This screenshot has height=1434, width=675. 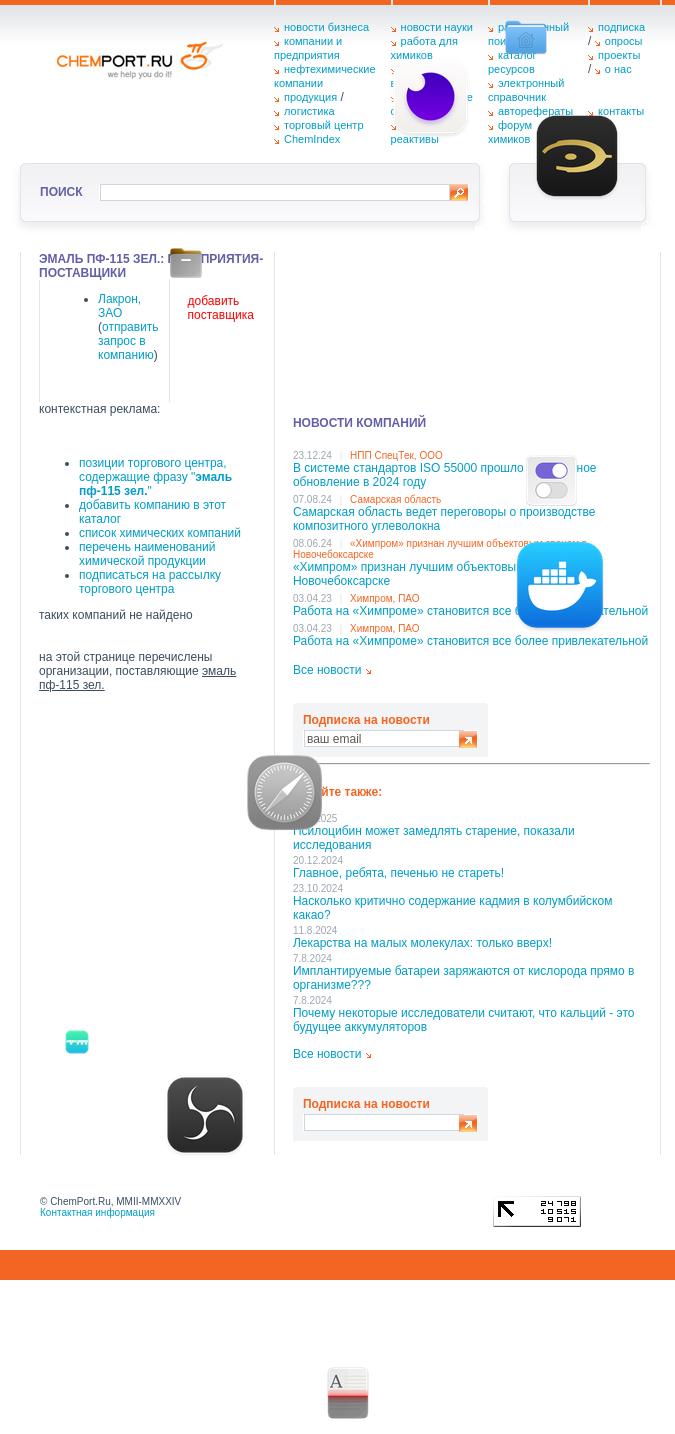 I want to click on open OBS Studio for screen recording and streaming, so click(x=205, y=1115).